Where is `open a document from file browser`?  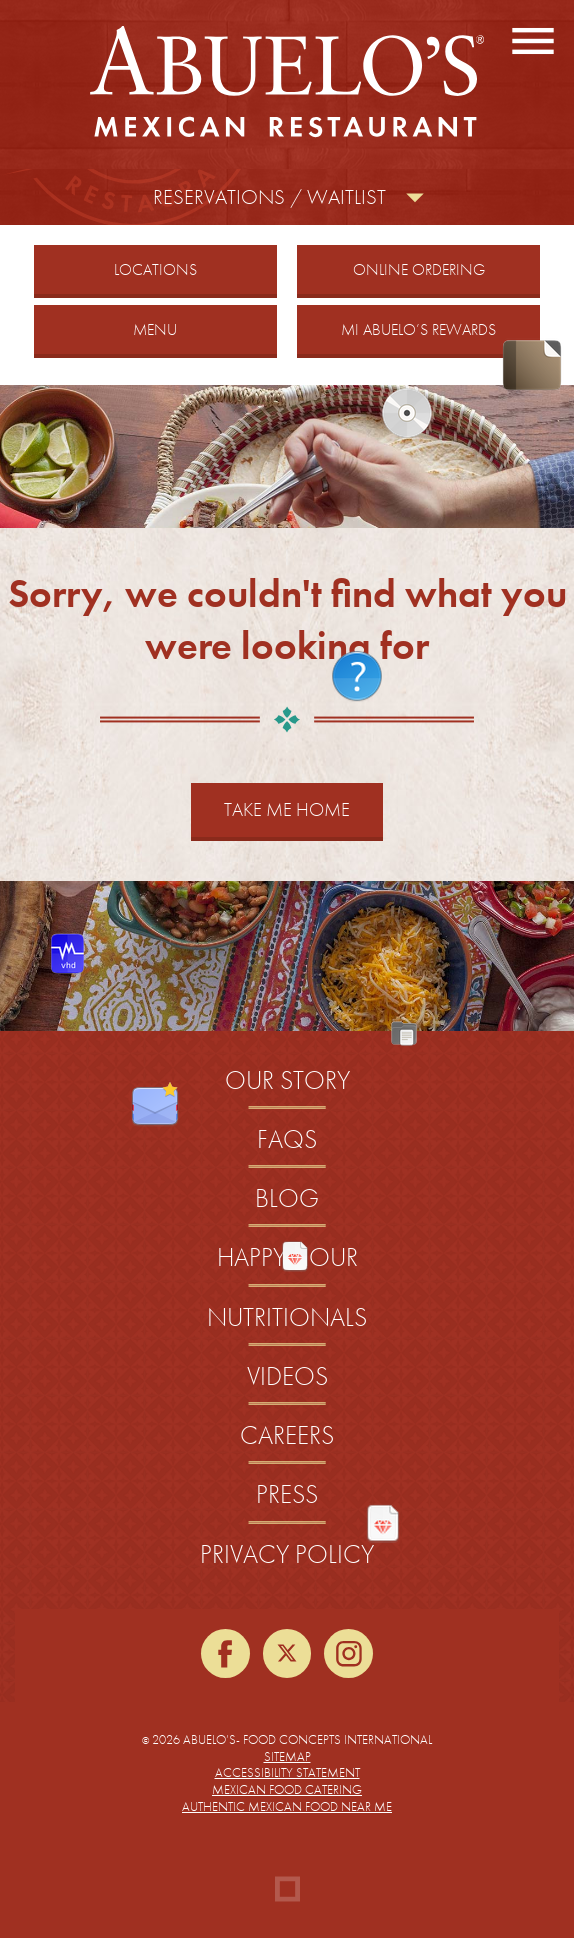
open a document from file browser is located at coordinates (404, 1033).